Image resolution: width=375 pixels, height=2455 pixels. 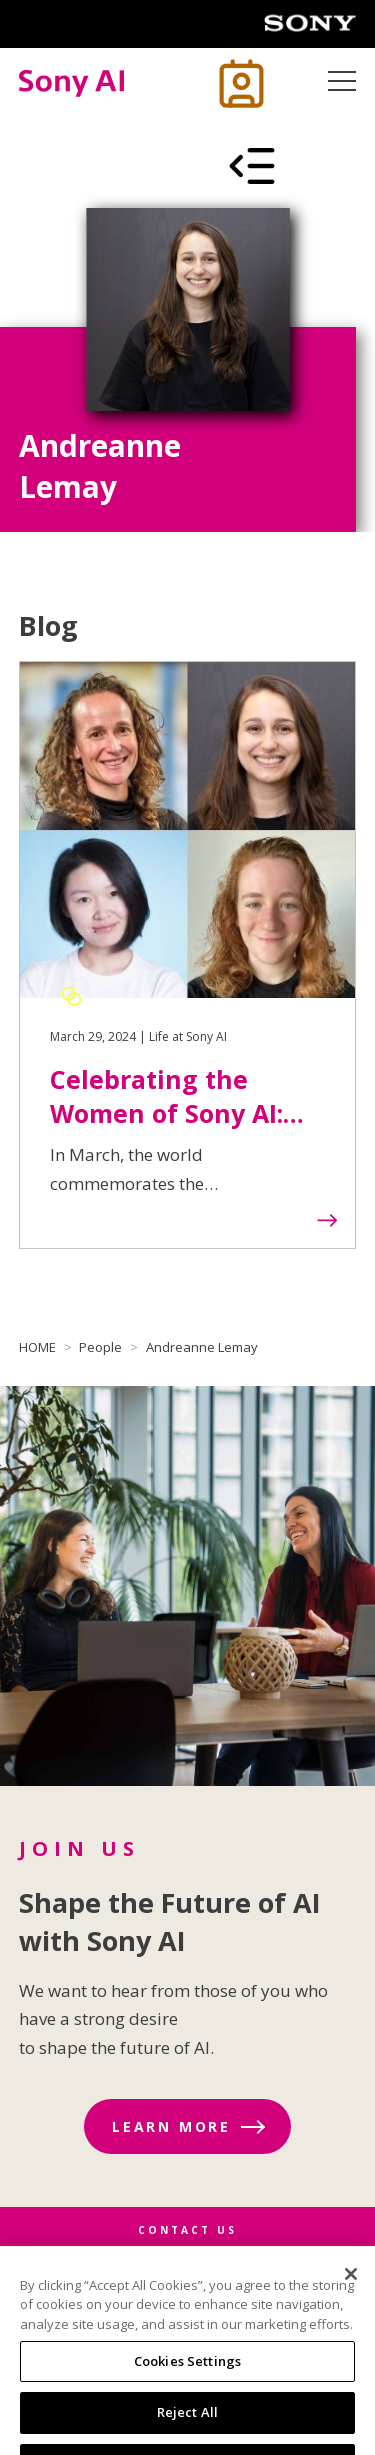 I want to click on decrease list indentation, so click(x=252, y=166).